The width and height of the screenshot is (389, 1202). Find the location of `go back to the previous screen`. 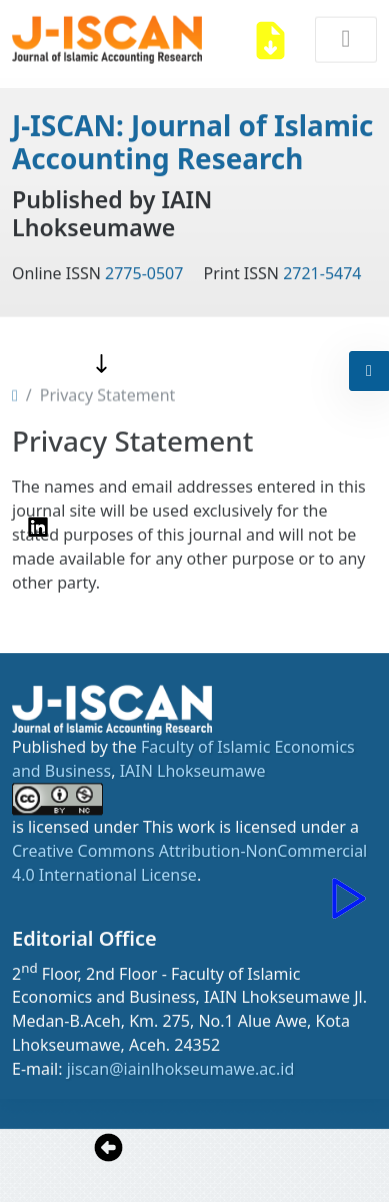

go back to the previous screen is located at coordinates (108, 1147).